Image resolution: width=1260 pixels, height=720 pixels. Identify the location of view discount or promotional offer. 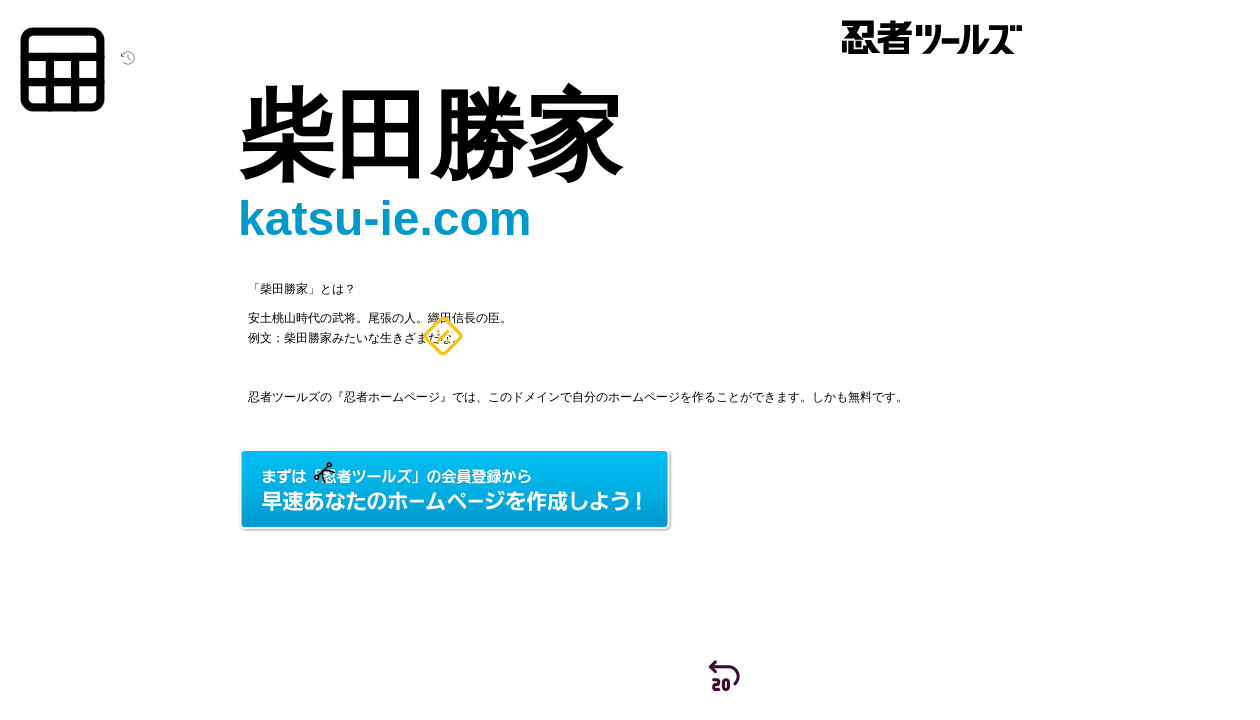
(443, 336).